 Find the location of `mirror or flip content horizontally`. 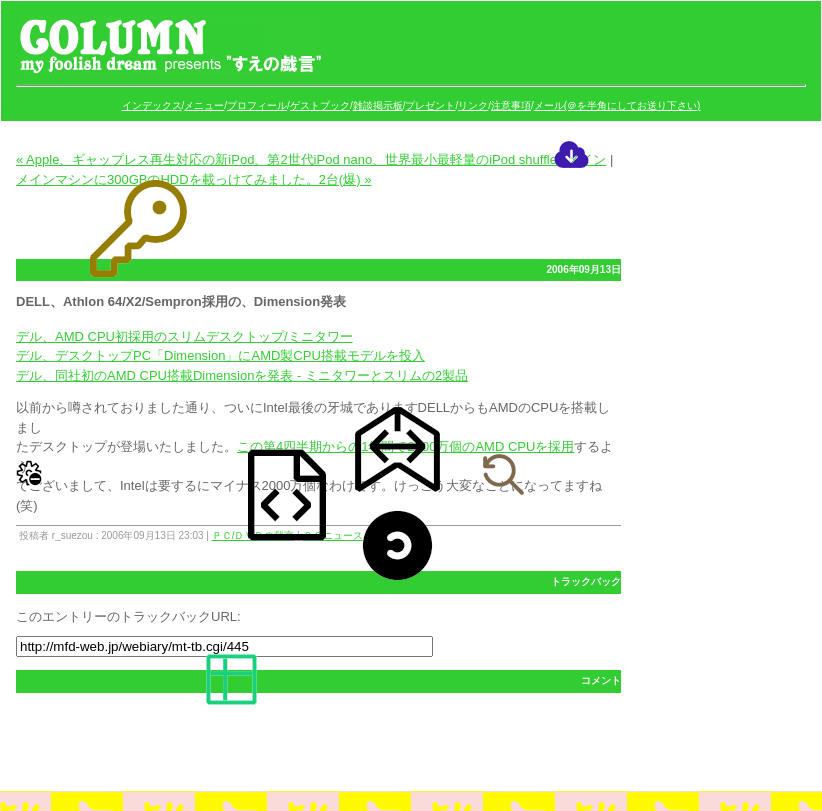

mirror or flip content horizontally is located at coordinates (397, 449).